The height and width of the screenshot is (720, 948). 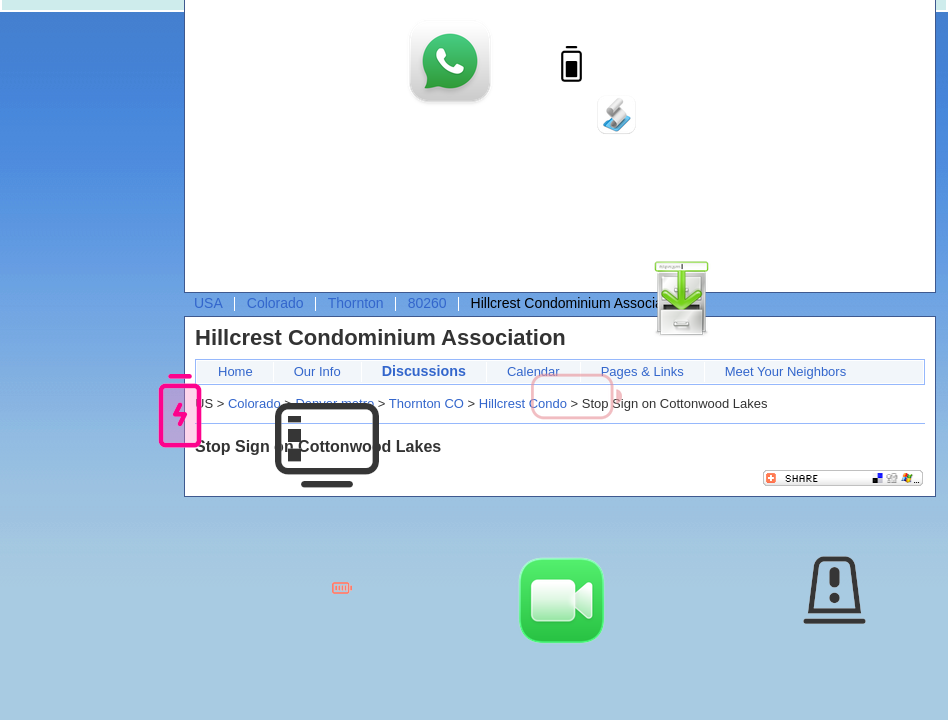 What do you see at coordinates (342, 588) in the screenshot?
I see `indicates battery is fully charged` at bounding box center [342, 588].